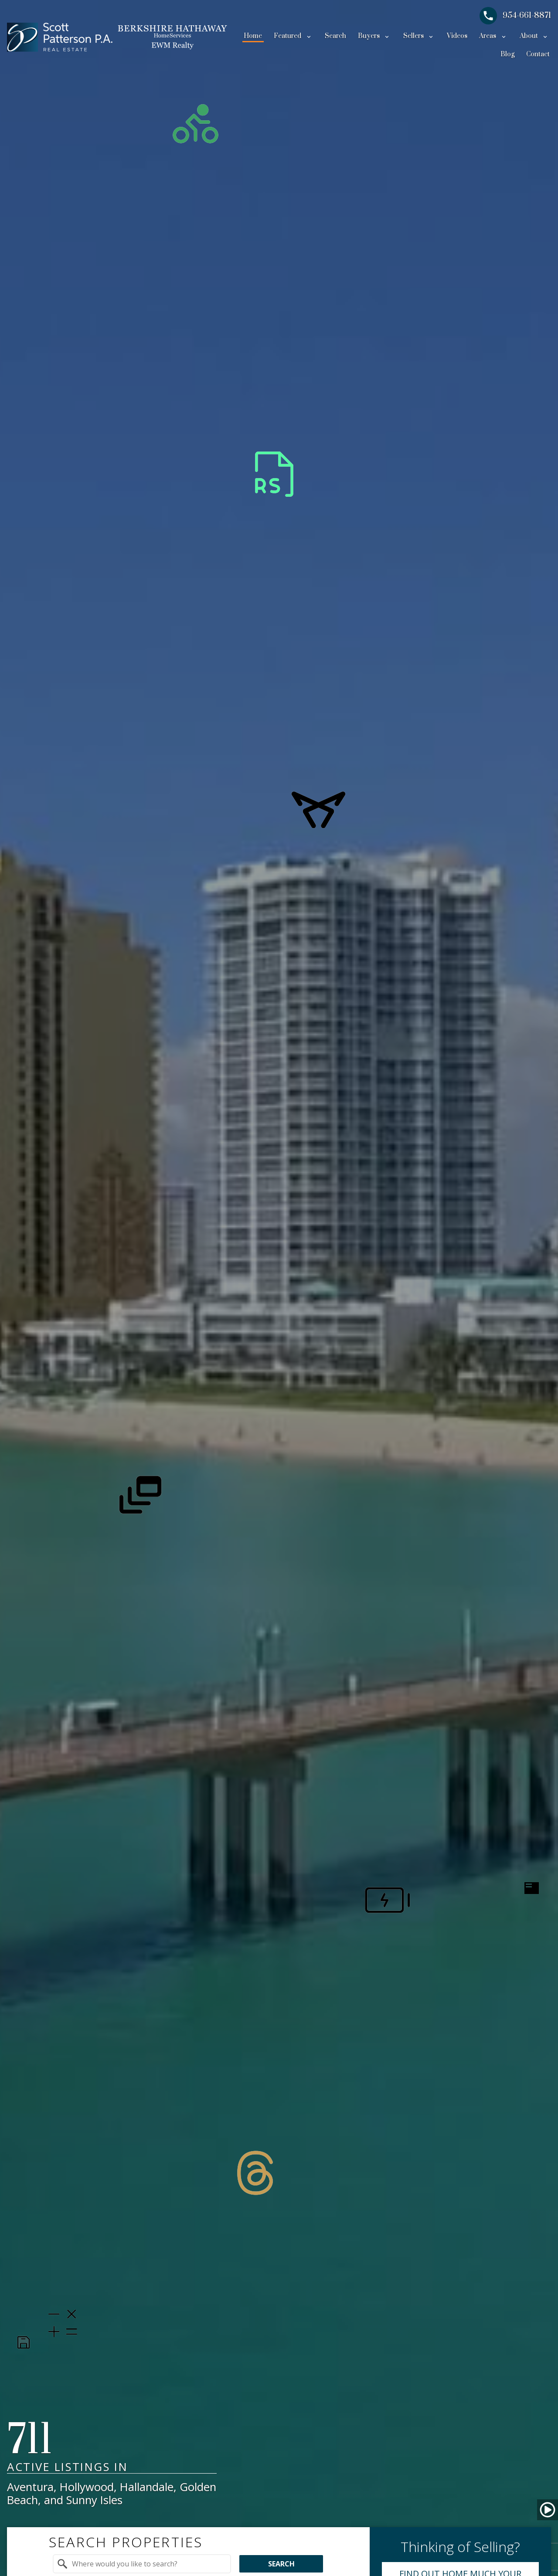 Image resolution: width=558 pixels, height=2576 pixels. What do you see at coordinates (274, 474) in the screenshot?
I see `a Rust source code file` at bounding box center [274, 474].